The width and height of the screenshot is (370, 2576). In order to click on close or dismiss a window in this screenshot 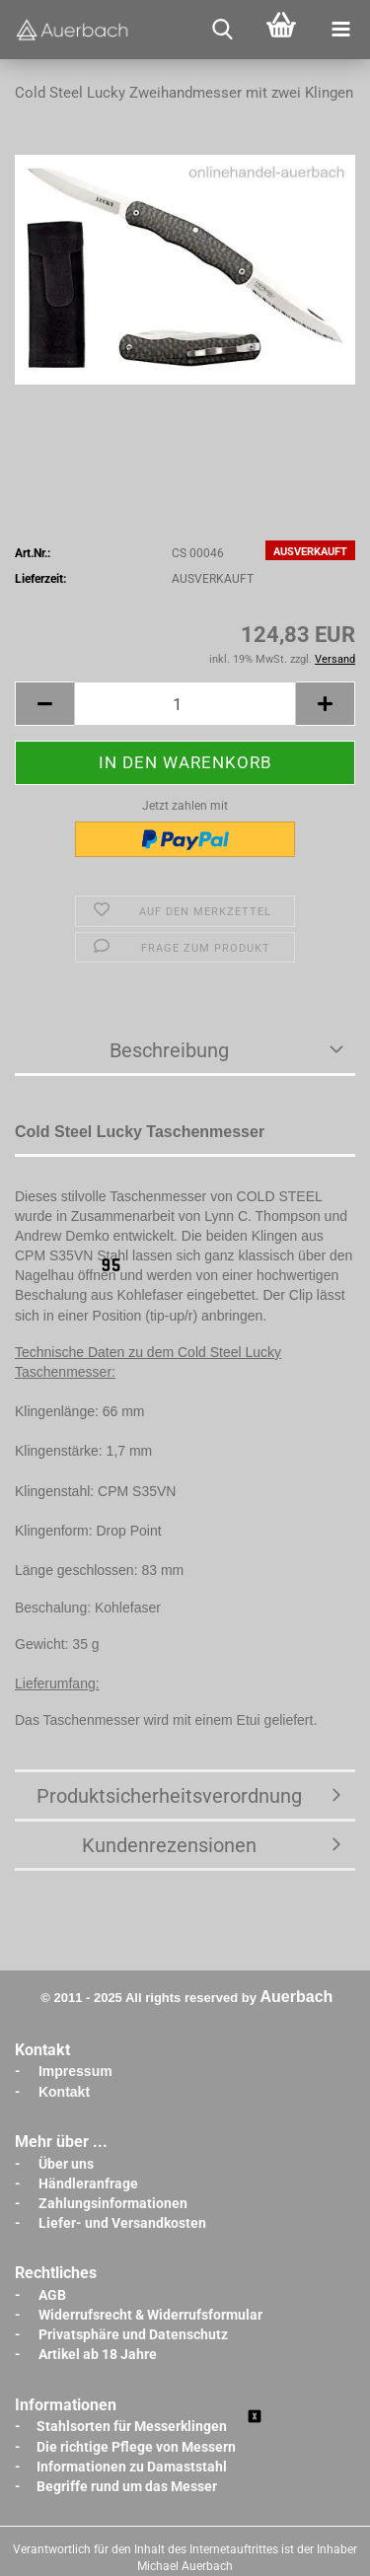, I will do `click(255, 2416)`.